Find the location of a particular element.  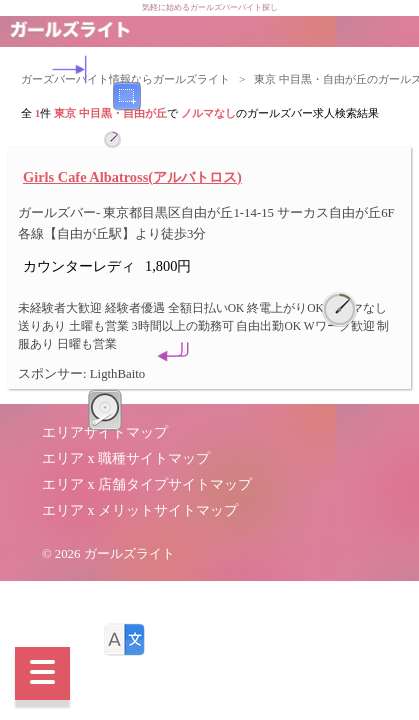

open the disk management utility is located at coordinates (105, 410).